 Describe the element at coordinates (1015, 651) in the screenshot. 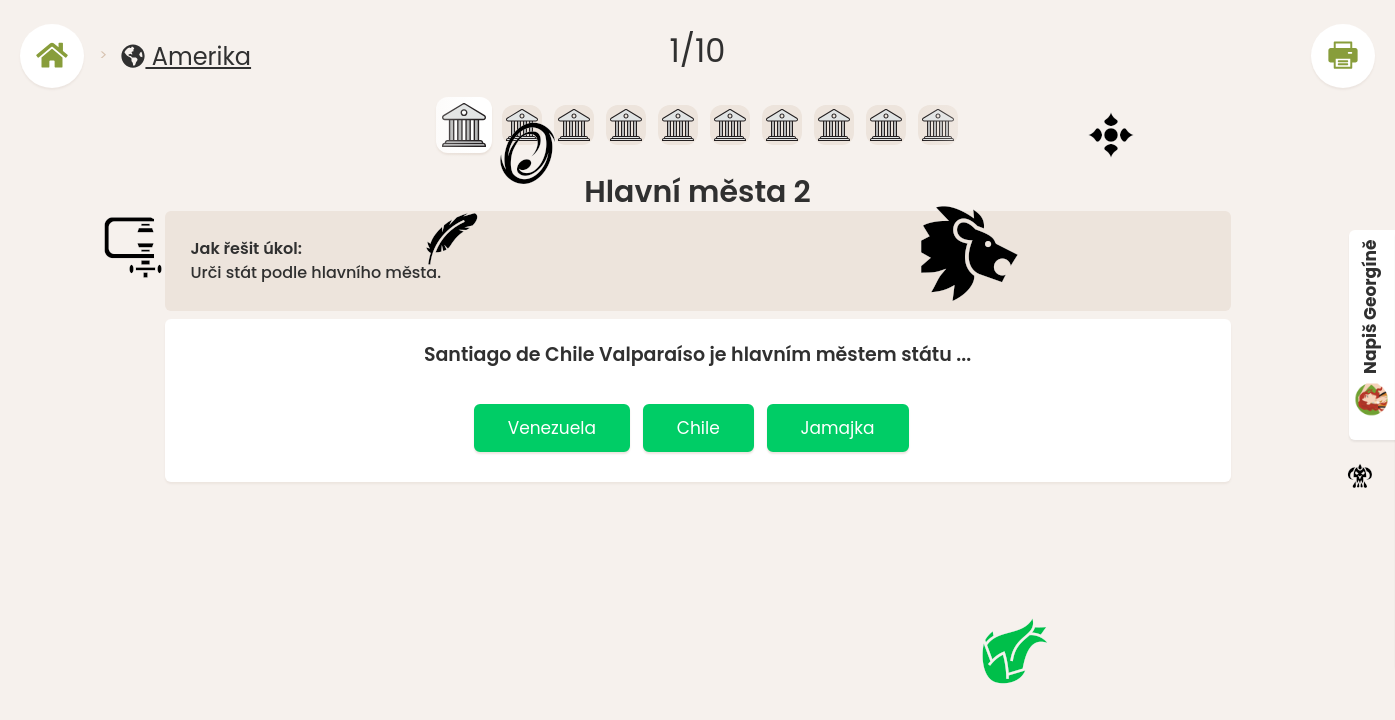

I see `indicates a new sprout or growth stage in a farming game` at that location.